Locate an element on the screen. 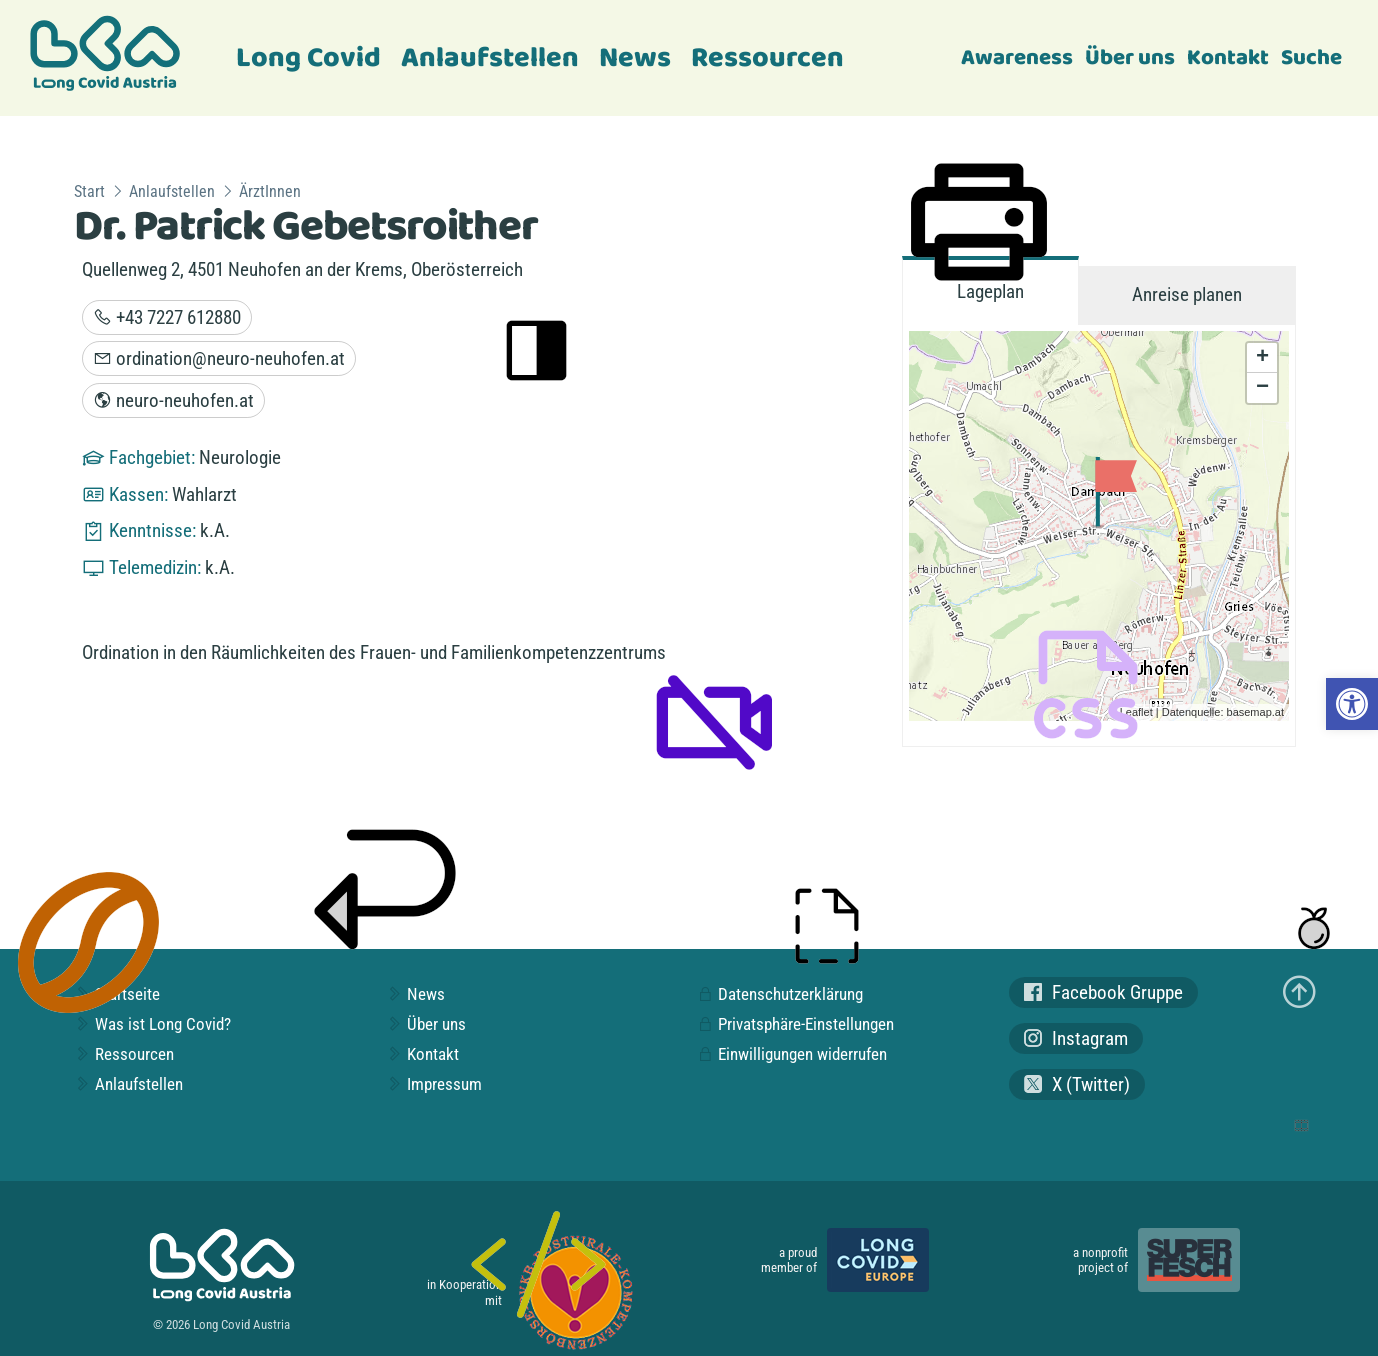 Image resolution: width=1378 pixels, height=1356 pixels. a placeholder for a file not yet uploaded is located at coordinates (827, 926).